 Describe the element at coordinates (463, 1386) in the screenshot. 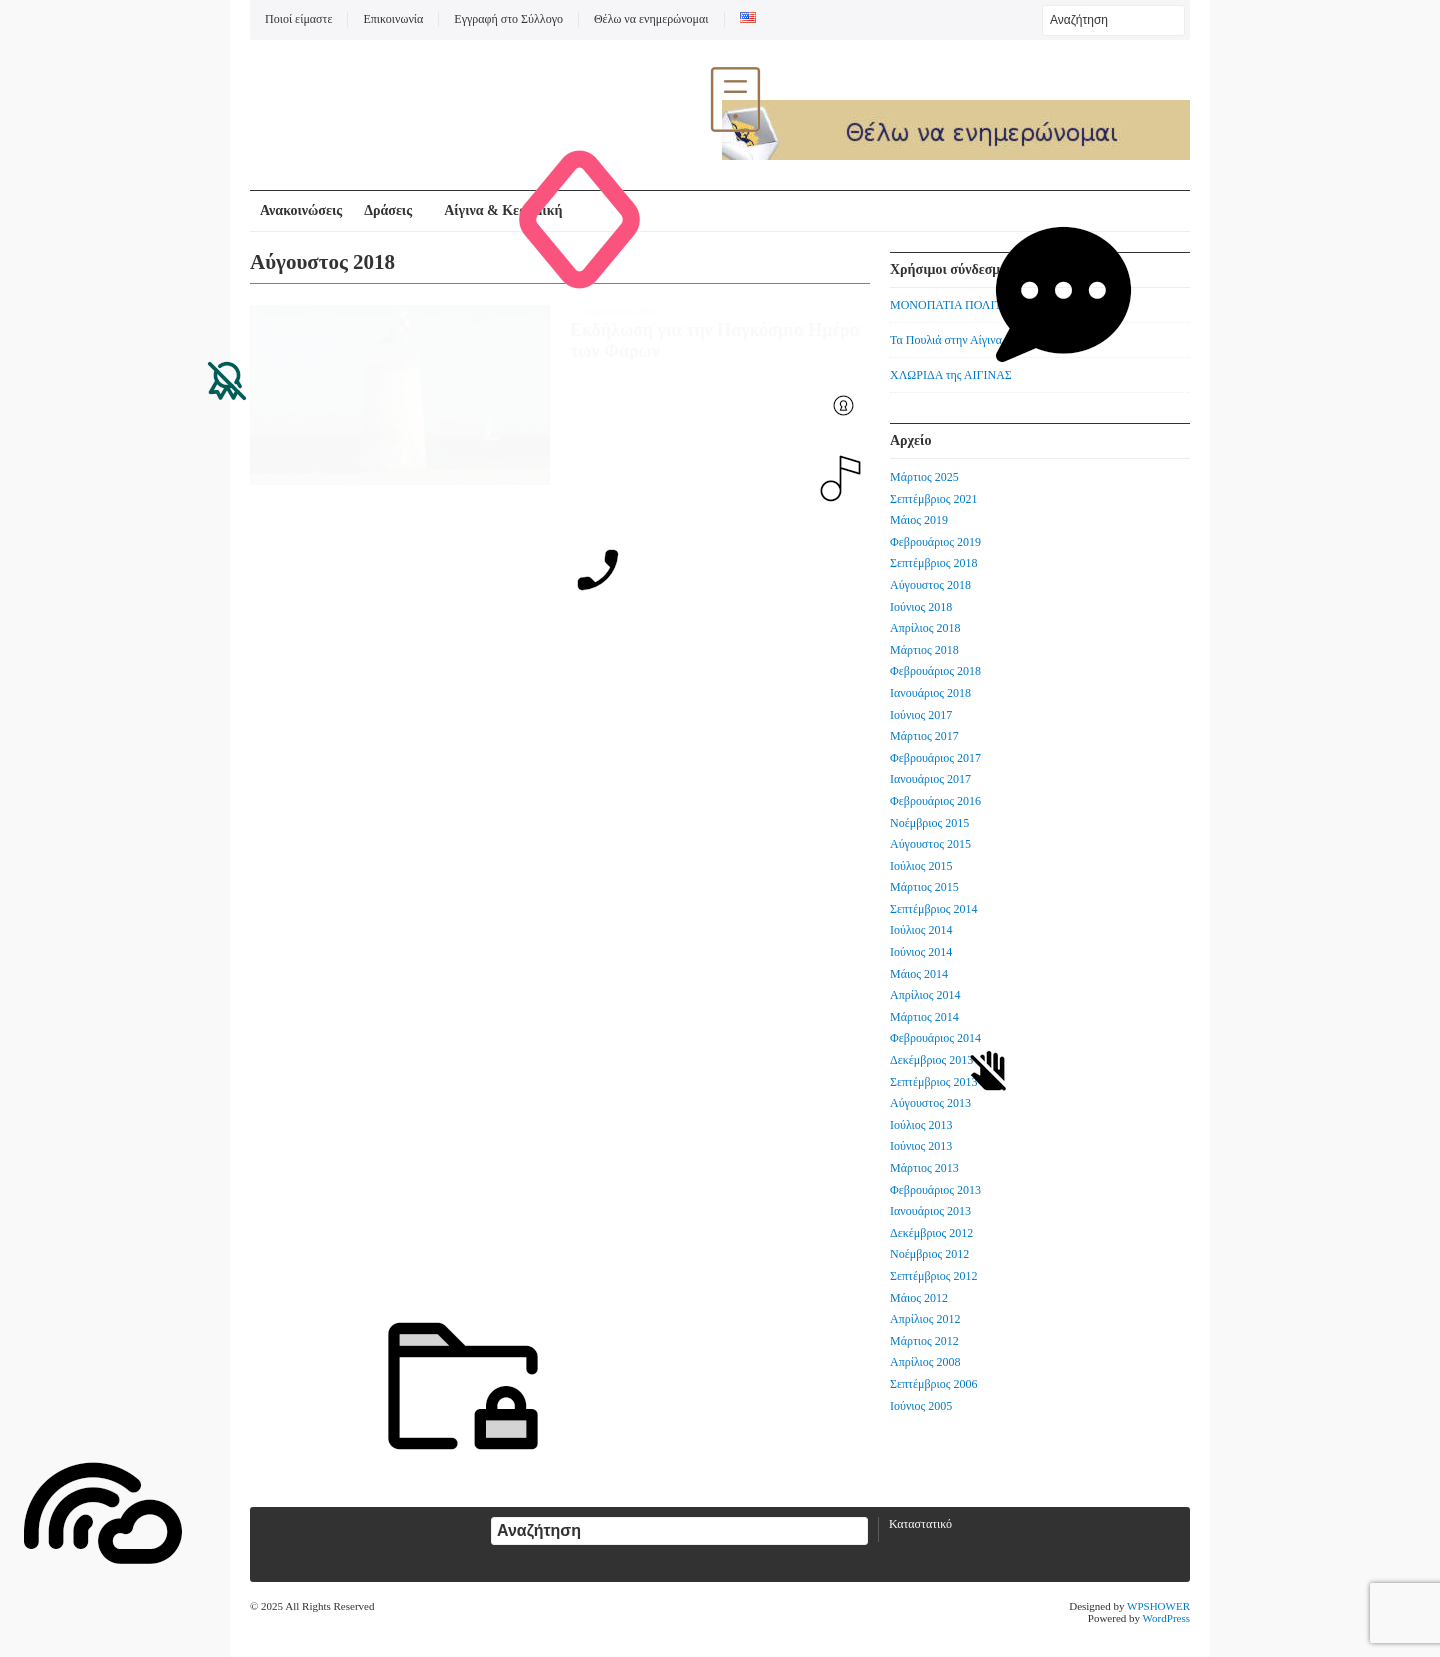

I see `access a password-protected folder` at that location.